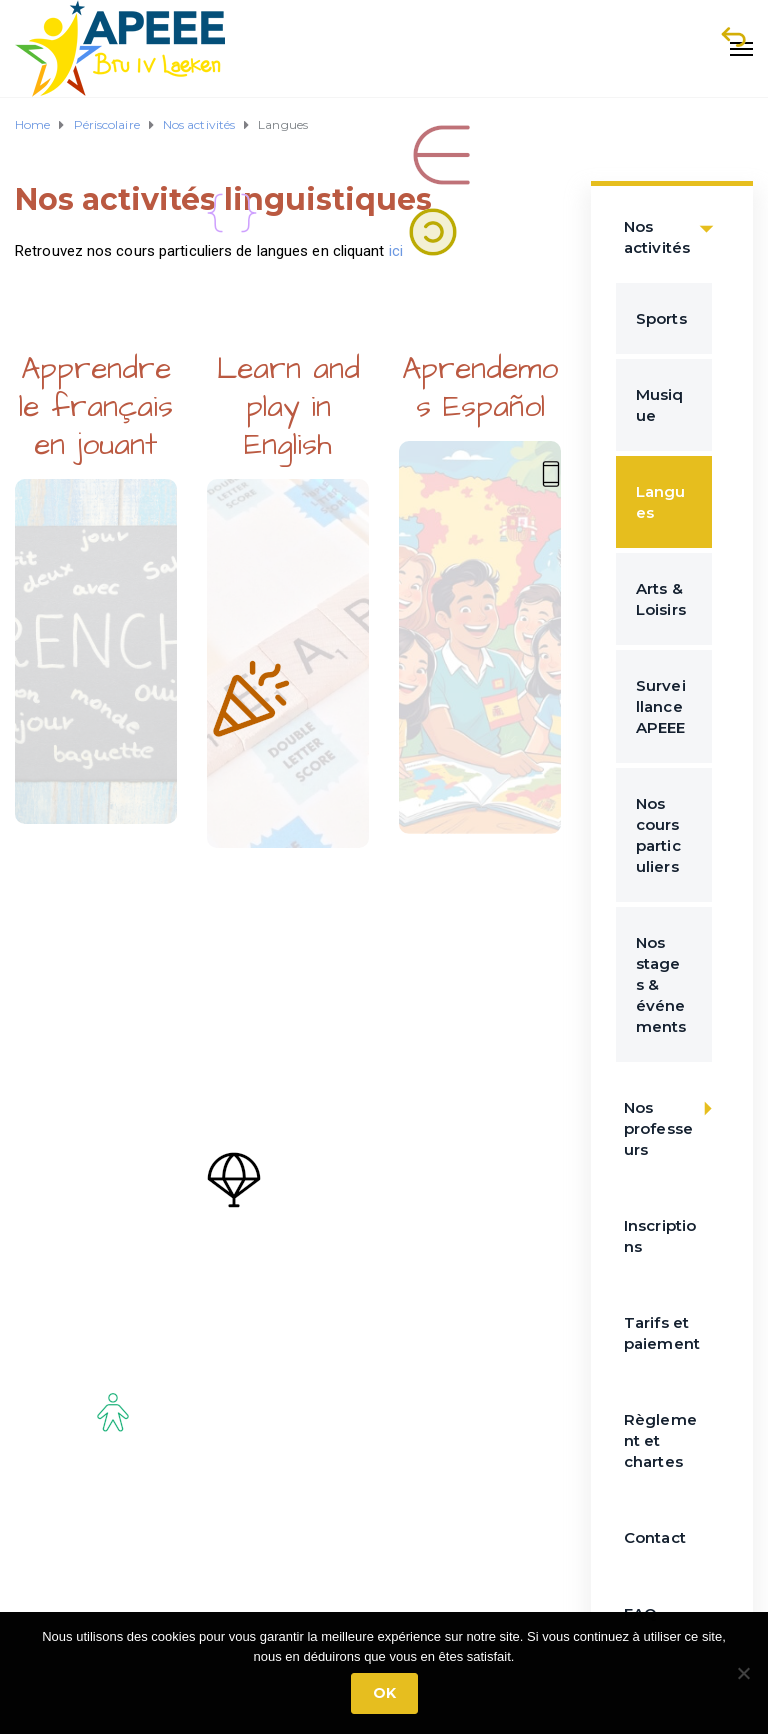 This screenshot has height=1734, width=768. Describe the element at coordinates (113, 1413) in the screenshot. I see `view your profile` at that location.